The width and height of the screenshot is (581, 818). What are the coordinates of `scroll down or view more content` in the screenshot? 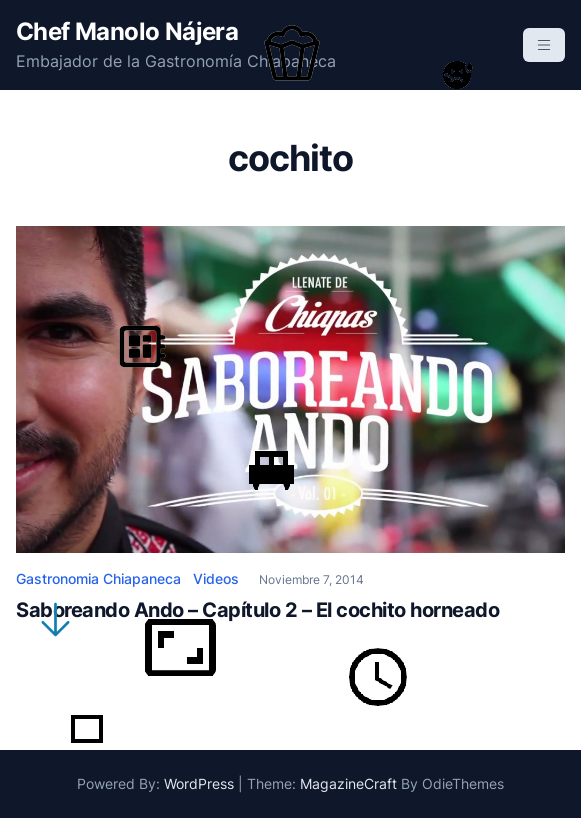 It's located at (55, 619).